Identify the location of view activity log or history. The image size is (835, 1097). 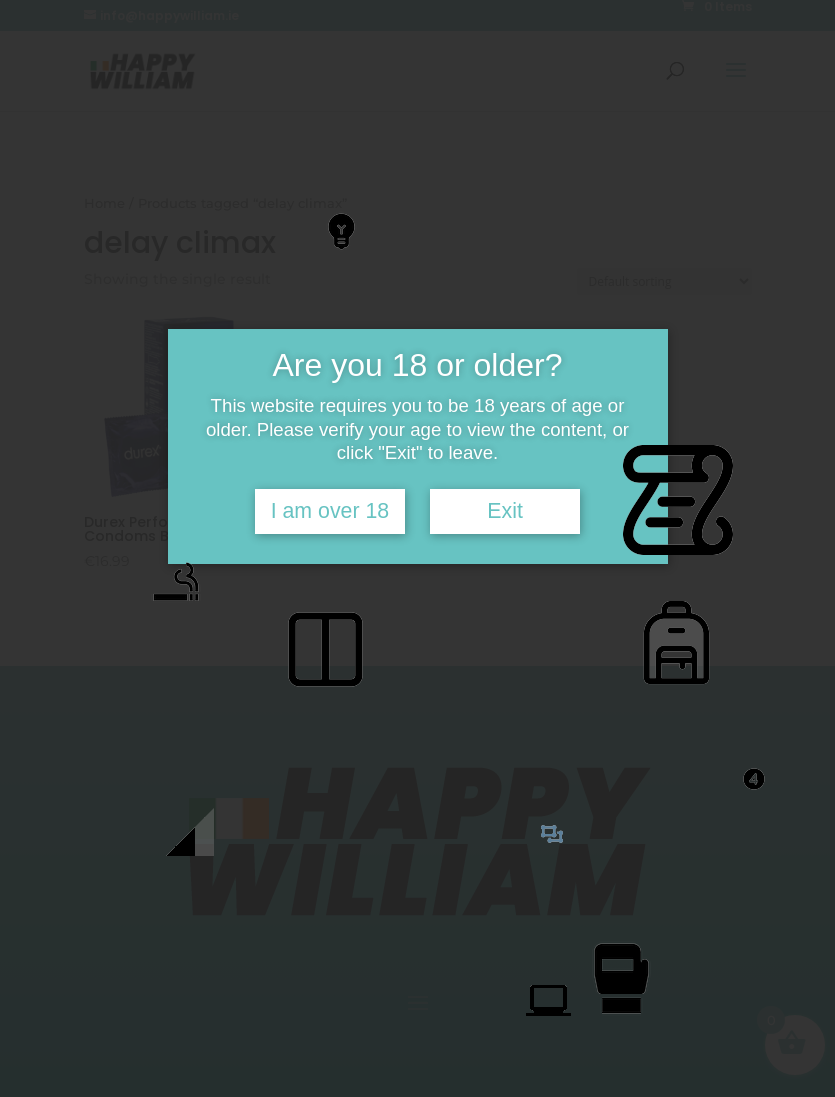
(678, 500).